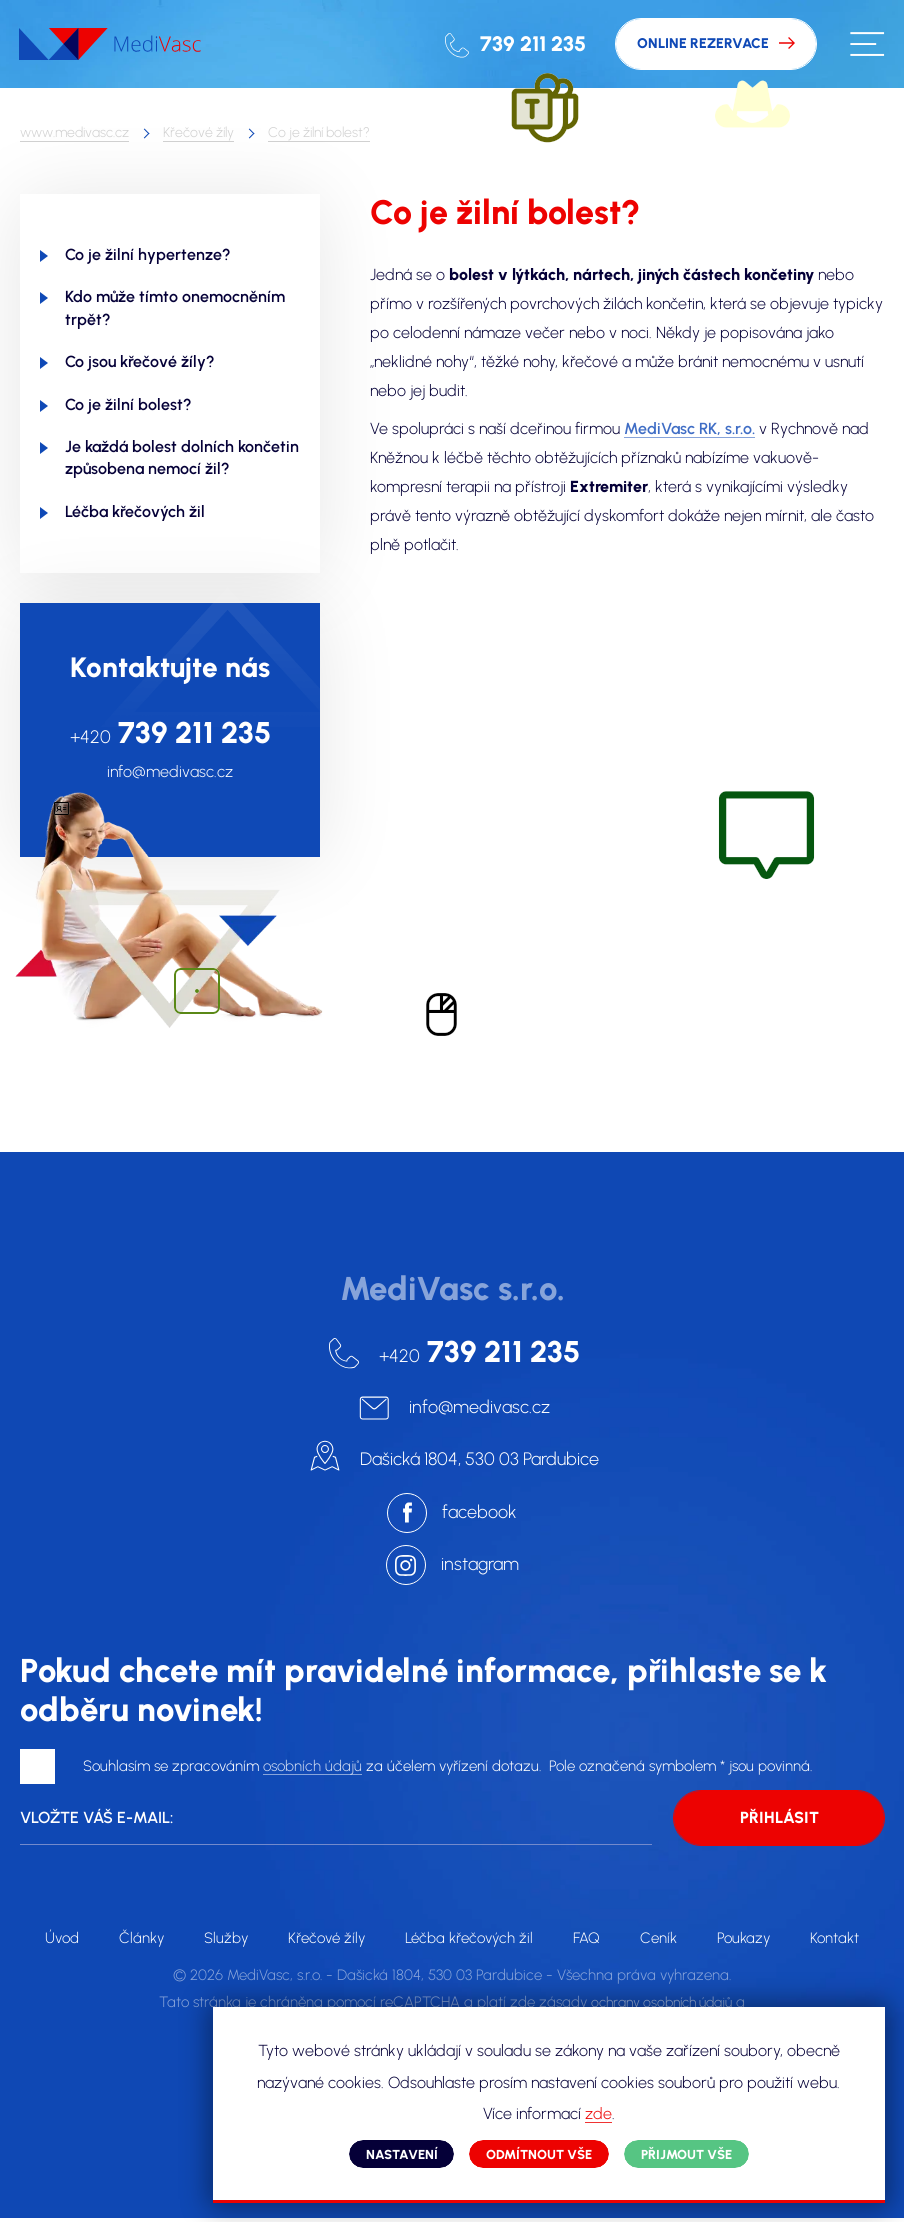  What do you see at coordinates (545, 109) in the screenshot?
I see `open microsoft teams` at bounding box center [545, 109].